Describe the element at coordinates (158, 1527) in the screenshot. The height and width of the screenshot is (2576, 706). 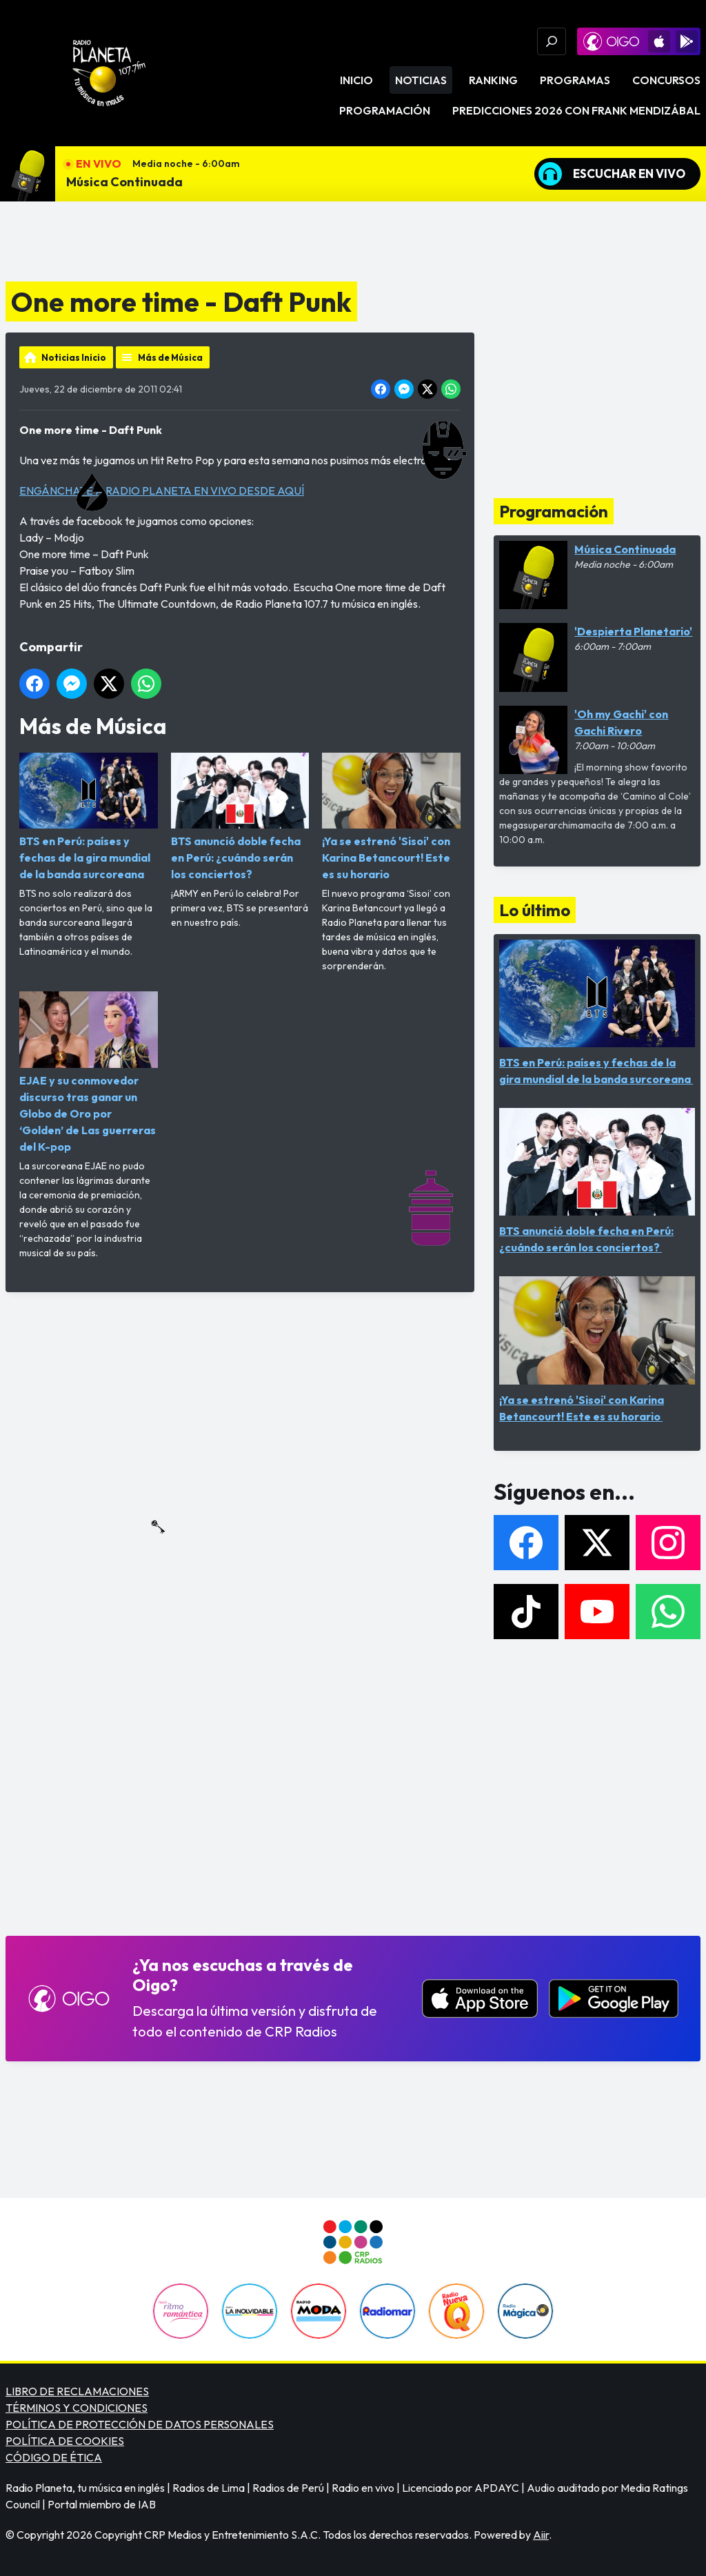
I see `access master or admin permissions` at that location.